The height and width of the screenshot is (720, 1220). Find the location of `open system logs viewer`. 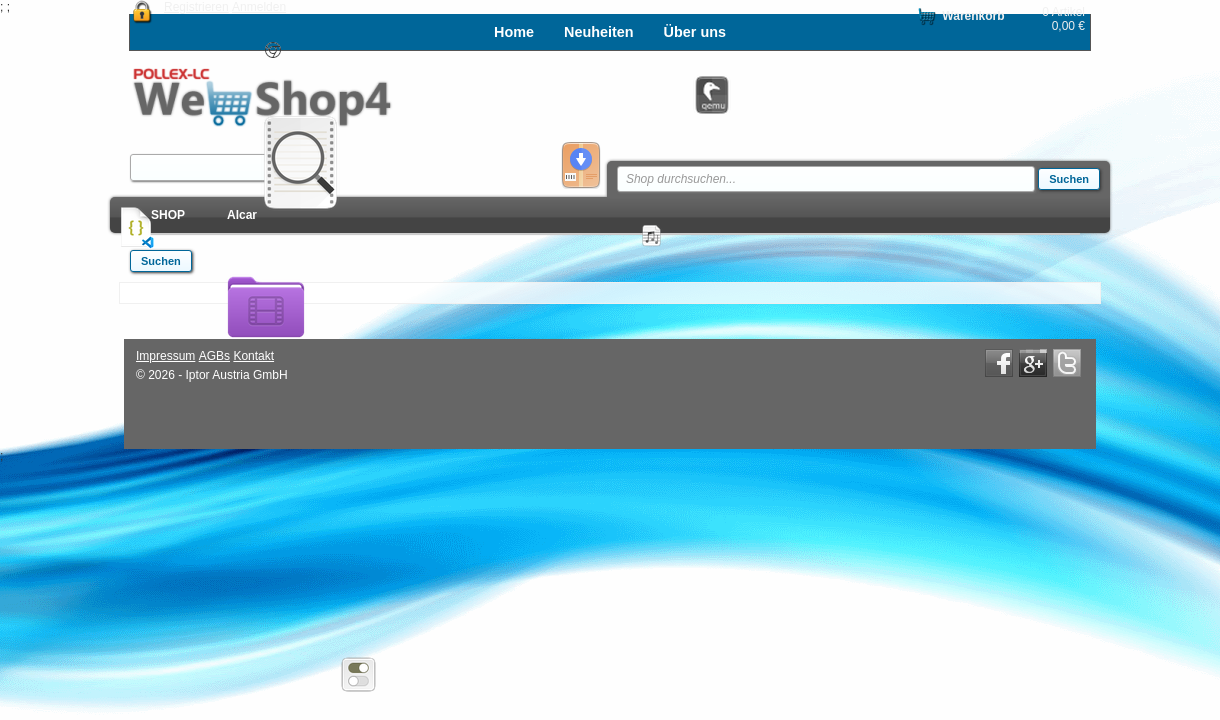

open system logs viewer is located at coordinates (300, 162).